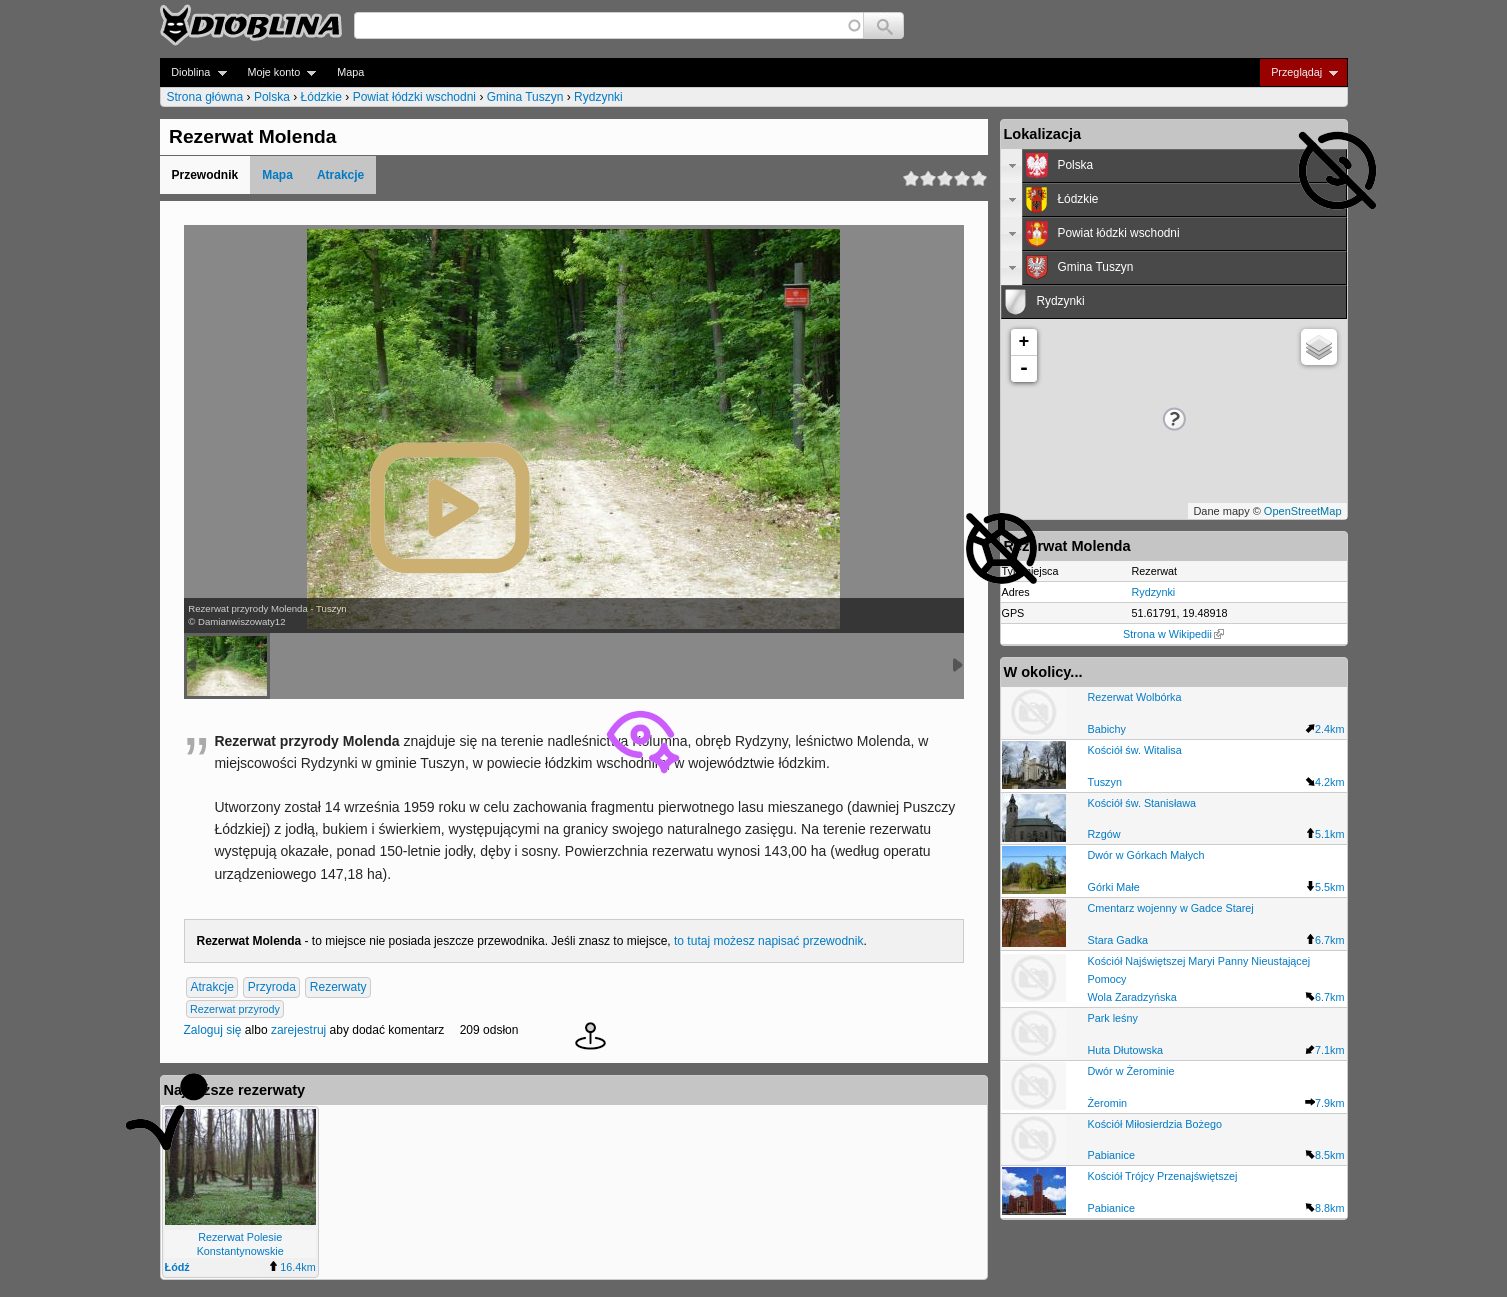 This screenshot has height=1297, width=1507. I want to click on disable copyleft licensing, so click(1337, 170).